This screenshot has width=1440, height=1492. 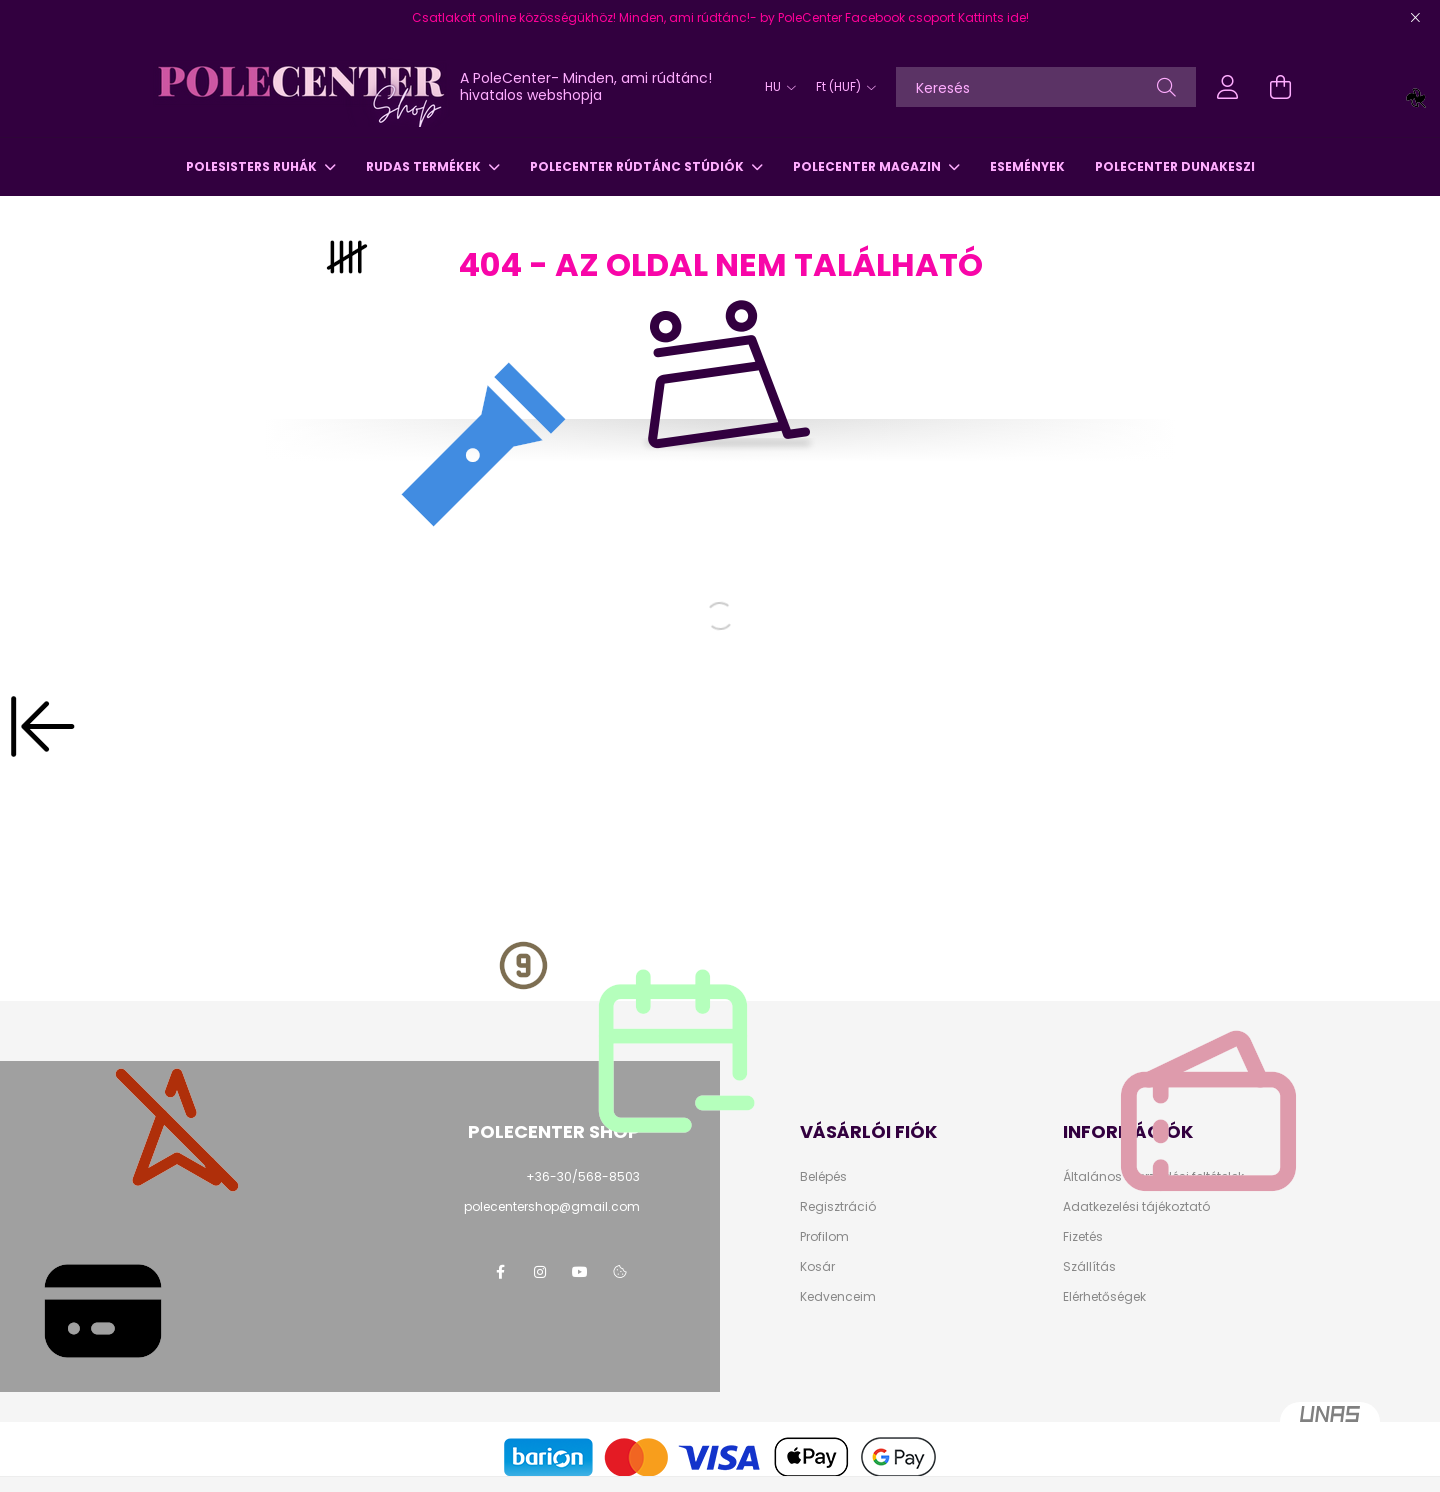 I want to click on view your tickets, so click(x=1208, y=1111).